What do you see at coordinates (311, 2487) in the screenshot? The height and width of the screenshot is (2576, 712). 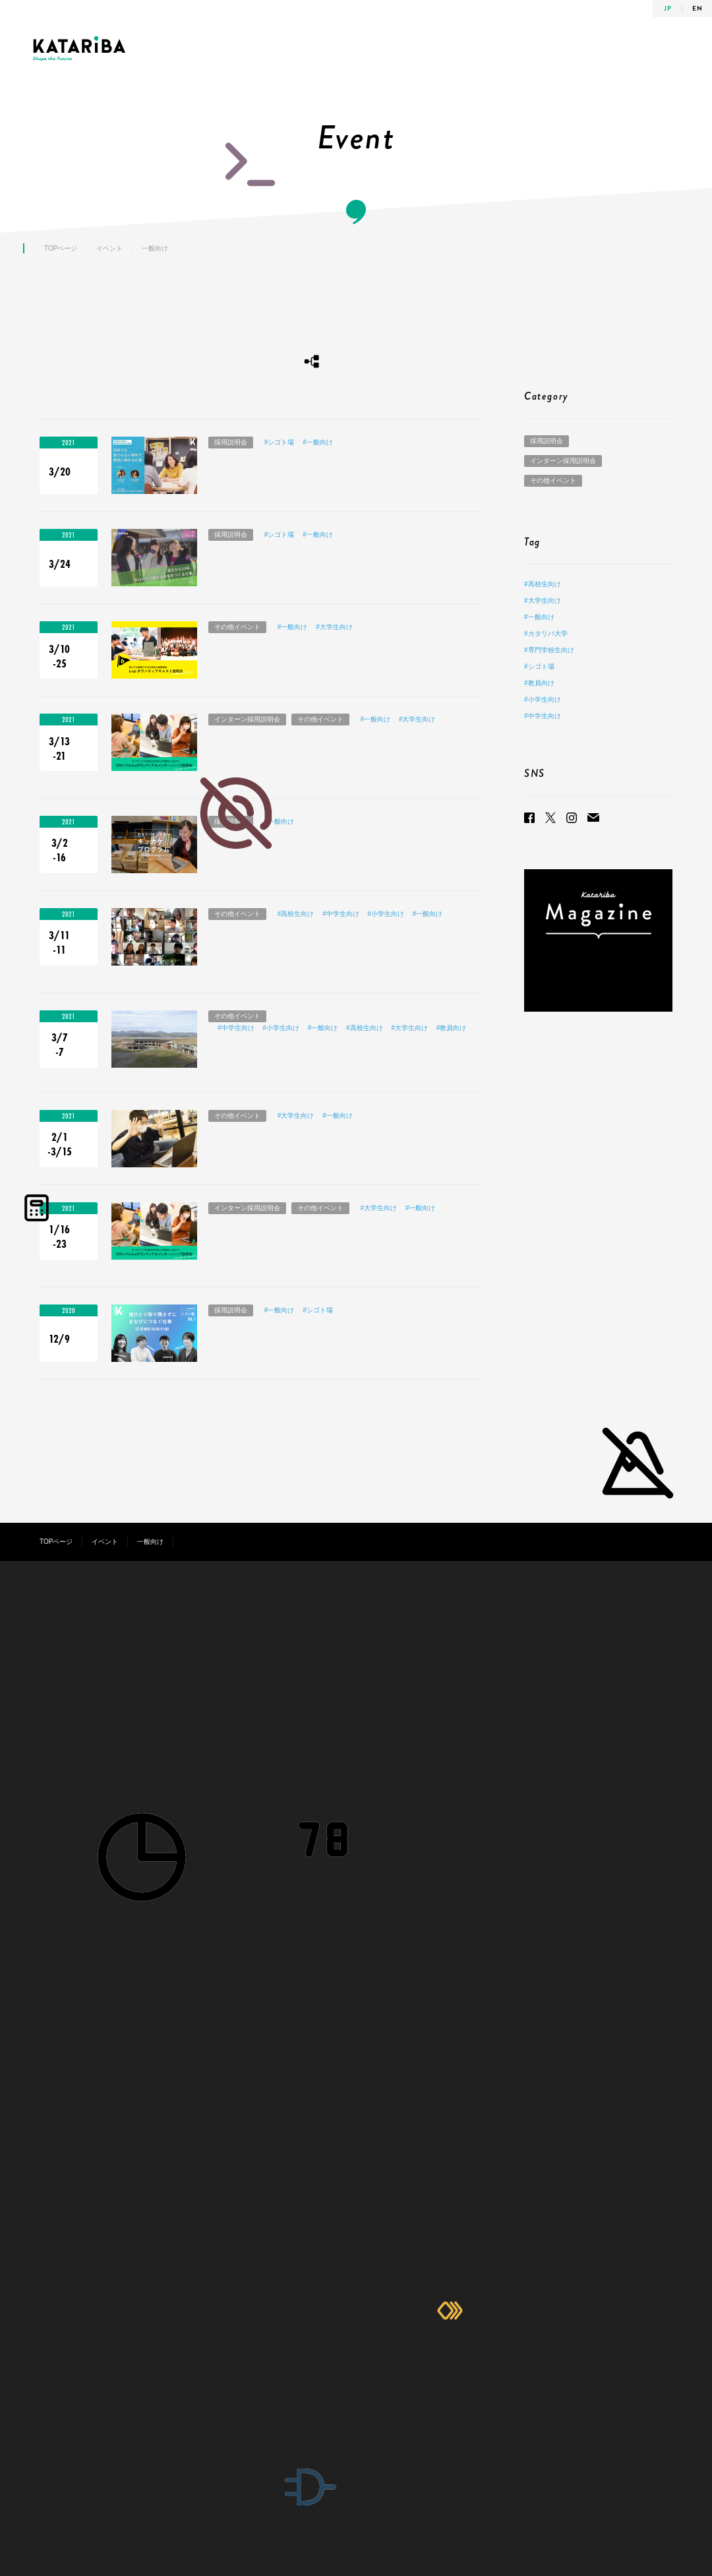 I see `represents a logical AND gate in circuit diagrams` at bounding box center [311, 2487].